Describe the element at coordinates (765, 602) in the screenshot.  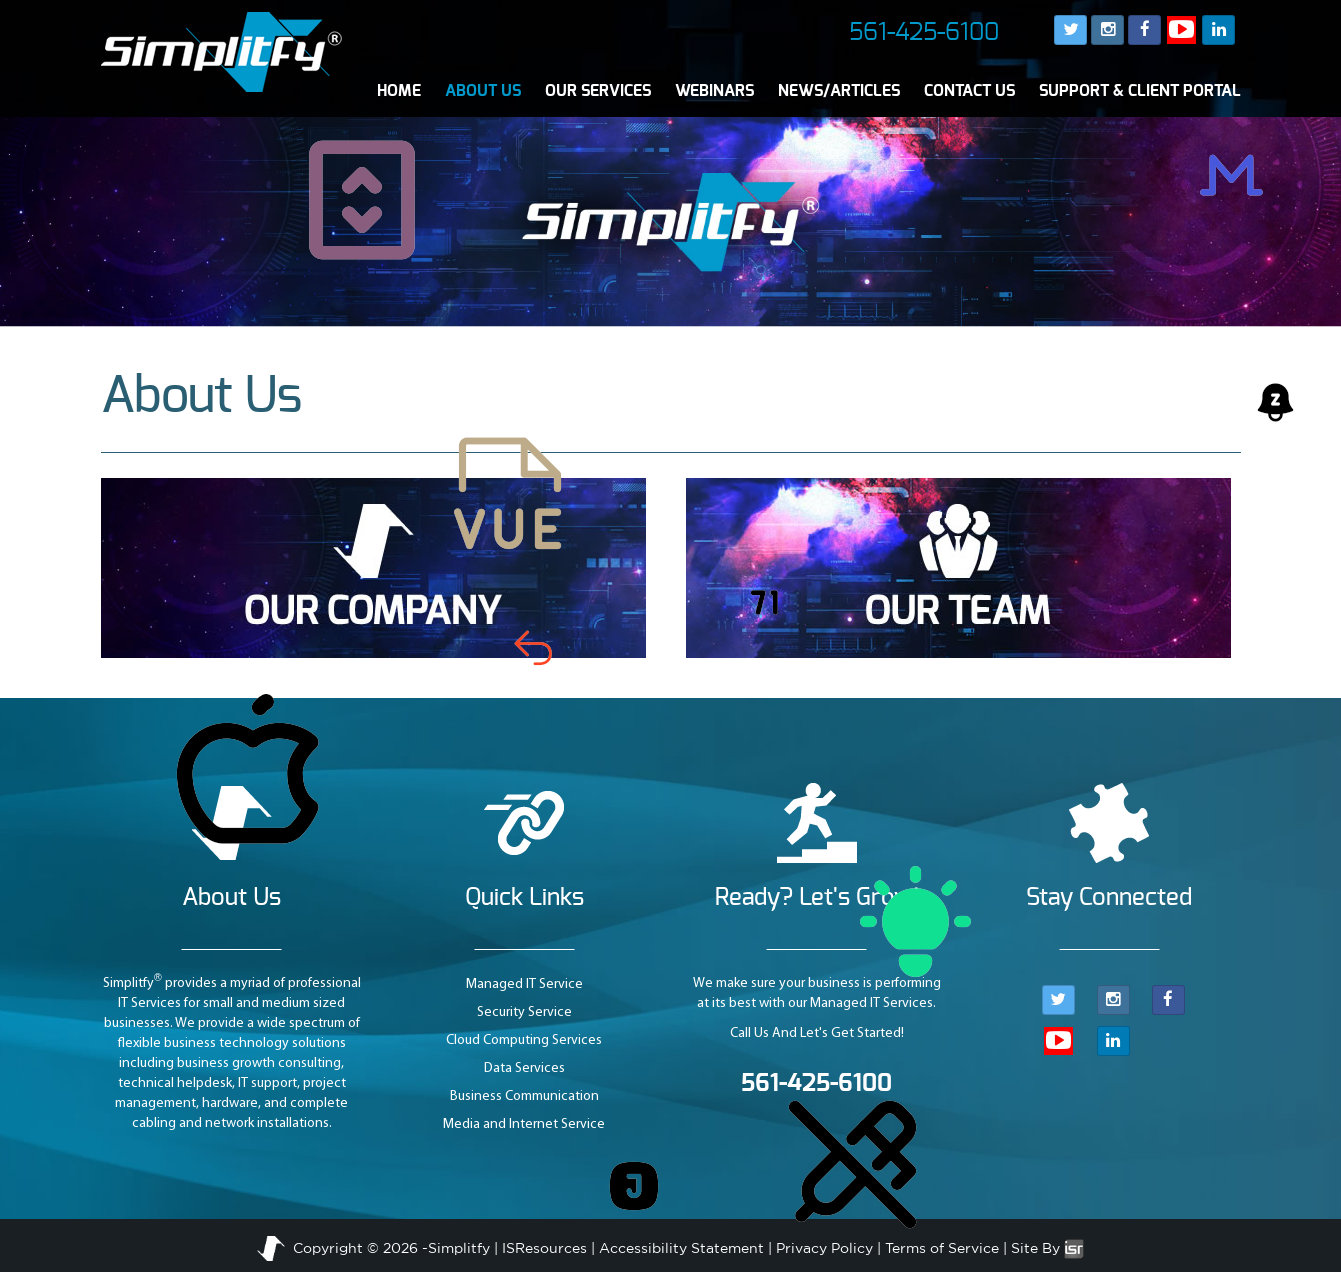
I see `indicates item number 71 in a list or sequence` at that location.